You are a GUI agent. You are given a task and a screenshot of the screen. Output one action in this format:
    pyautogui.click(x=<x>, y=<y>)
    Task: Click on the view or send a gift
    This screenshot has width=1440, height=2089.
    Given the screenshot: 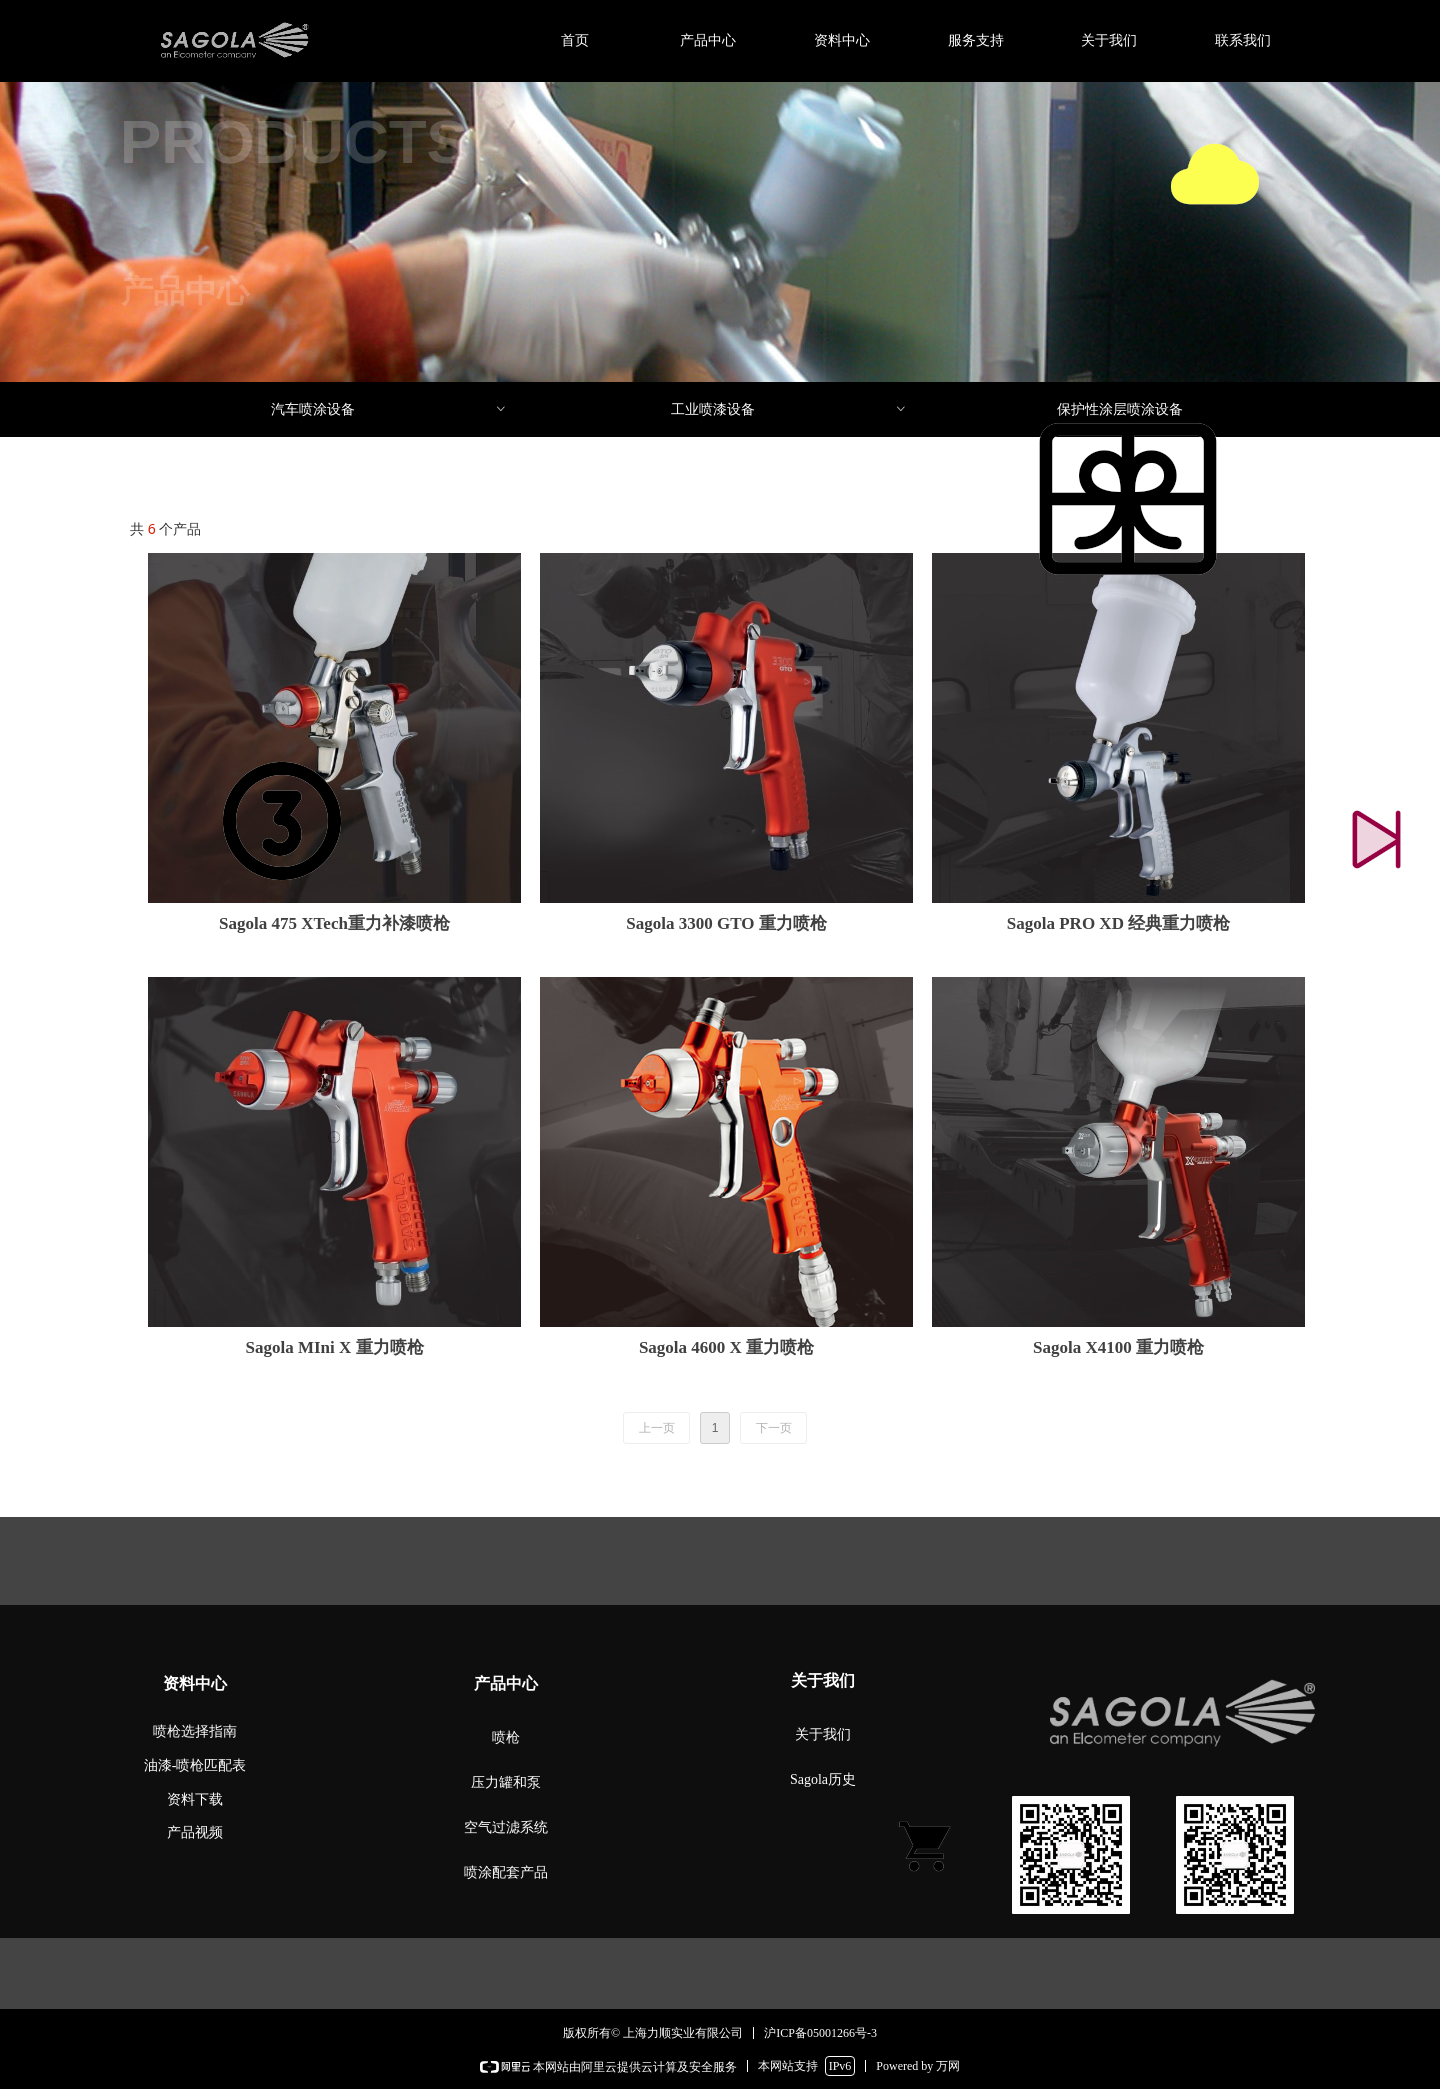 What is the action you would take?
    pyautogui.click(x=1128, y=499)
    